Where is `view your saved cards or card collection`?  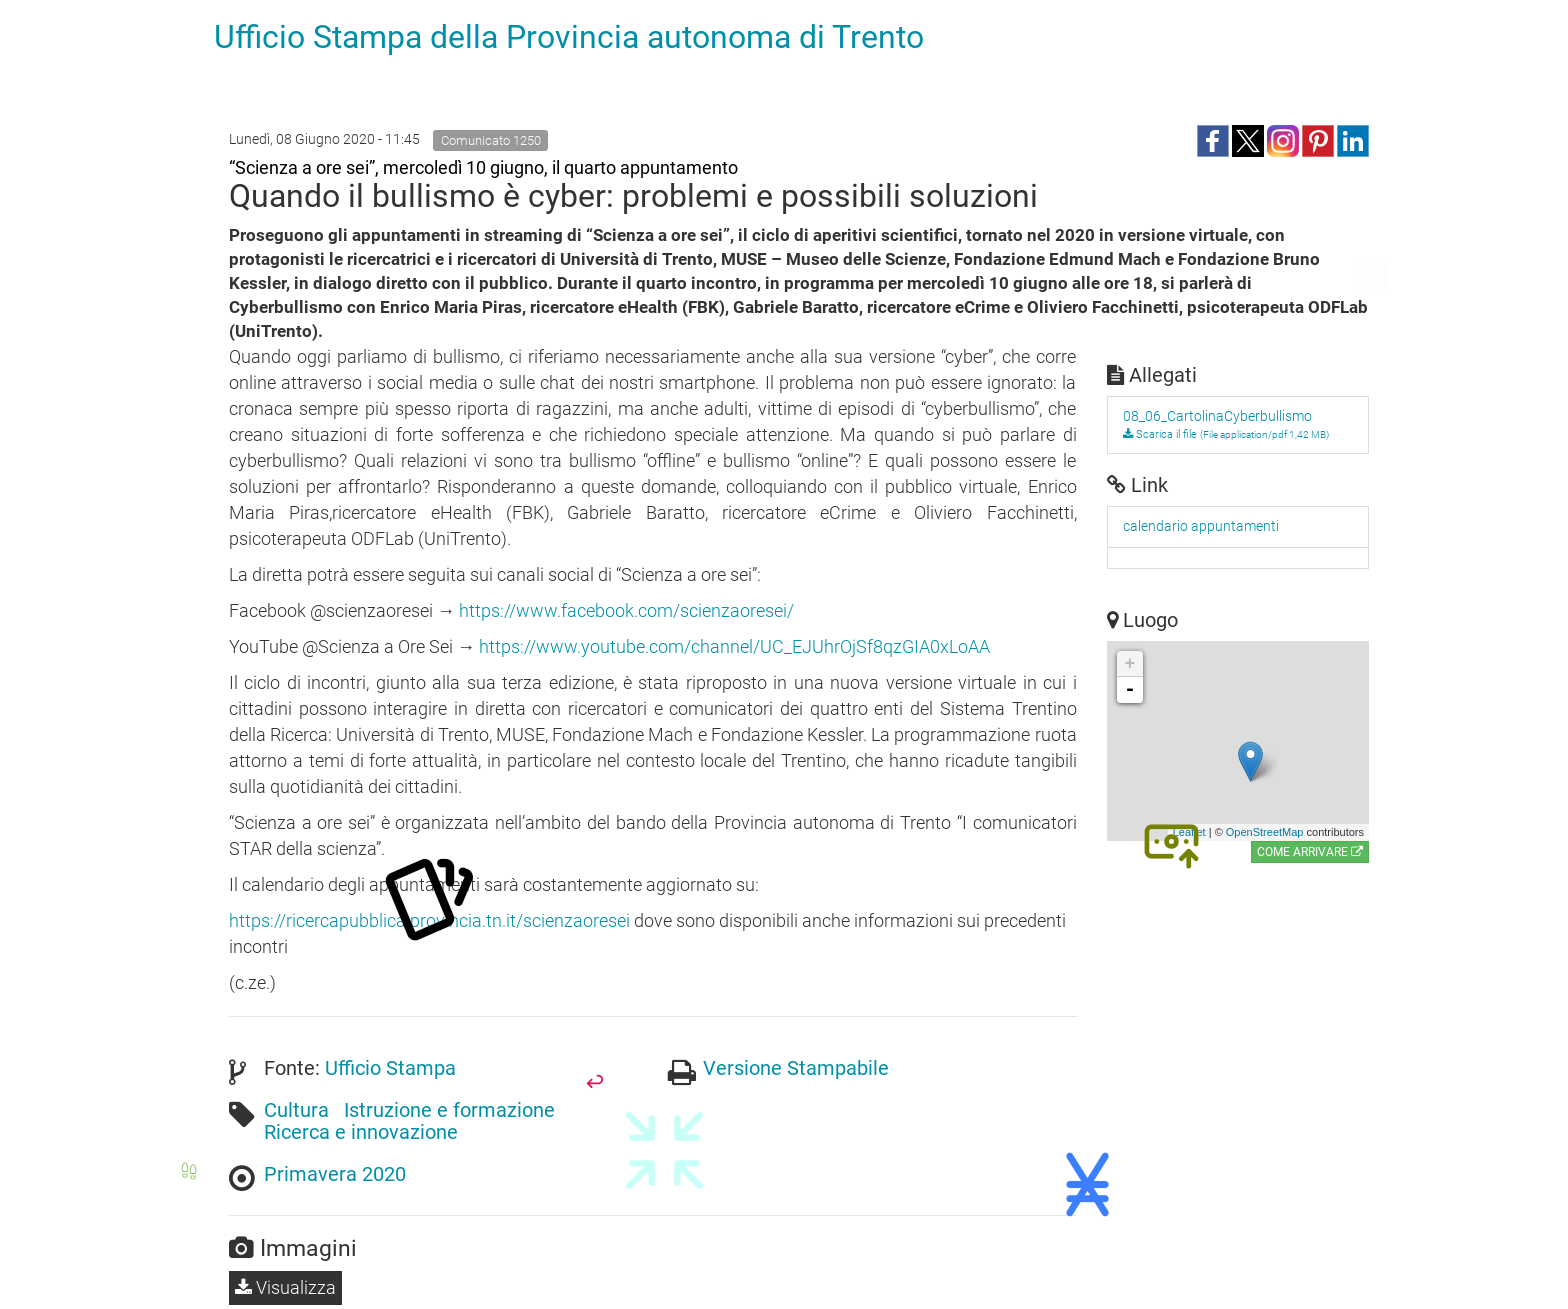
view your saved cards or card collection is located at coordinates (428, 897).